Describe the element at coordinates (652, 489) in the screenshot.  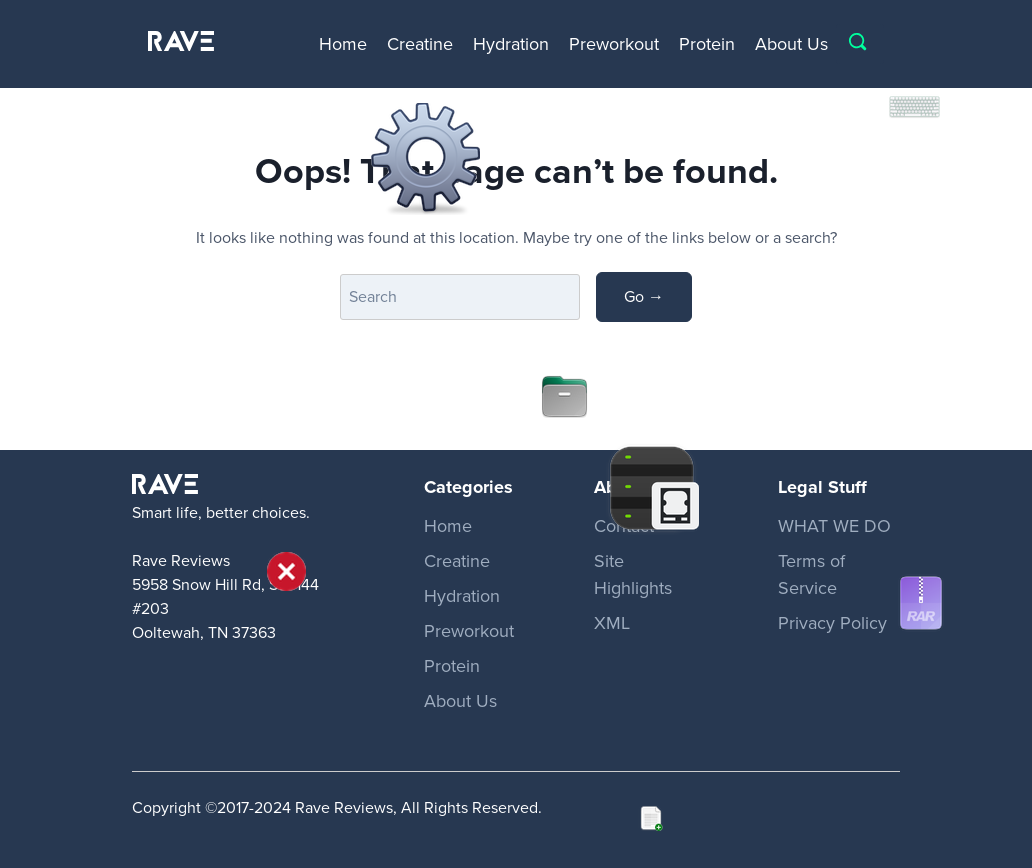
I see `configure iSCSI storage network settings` at that location.